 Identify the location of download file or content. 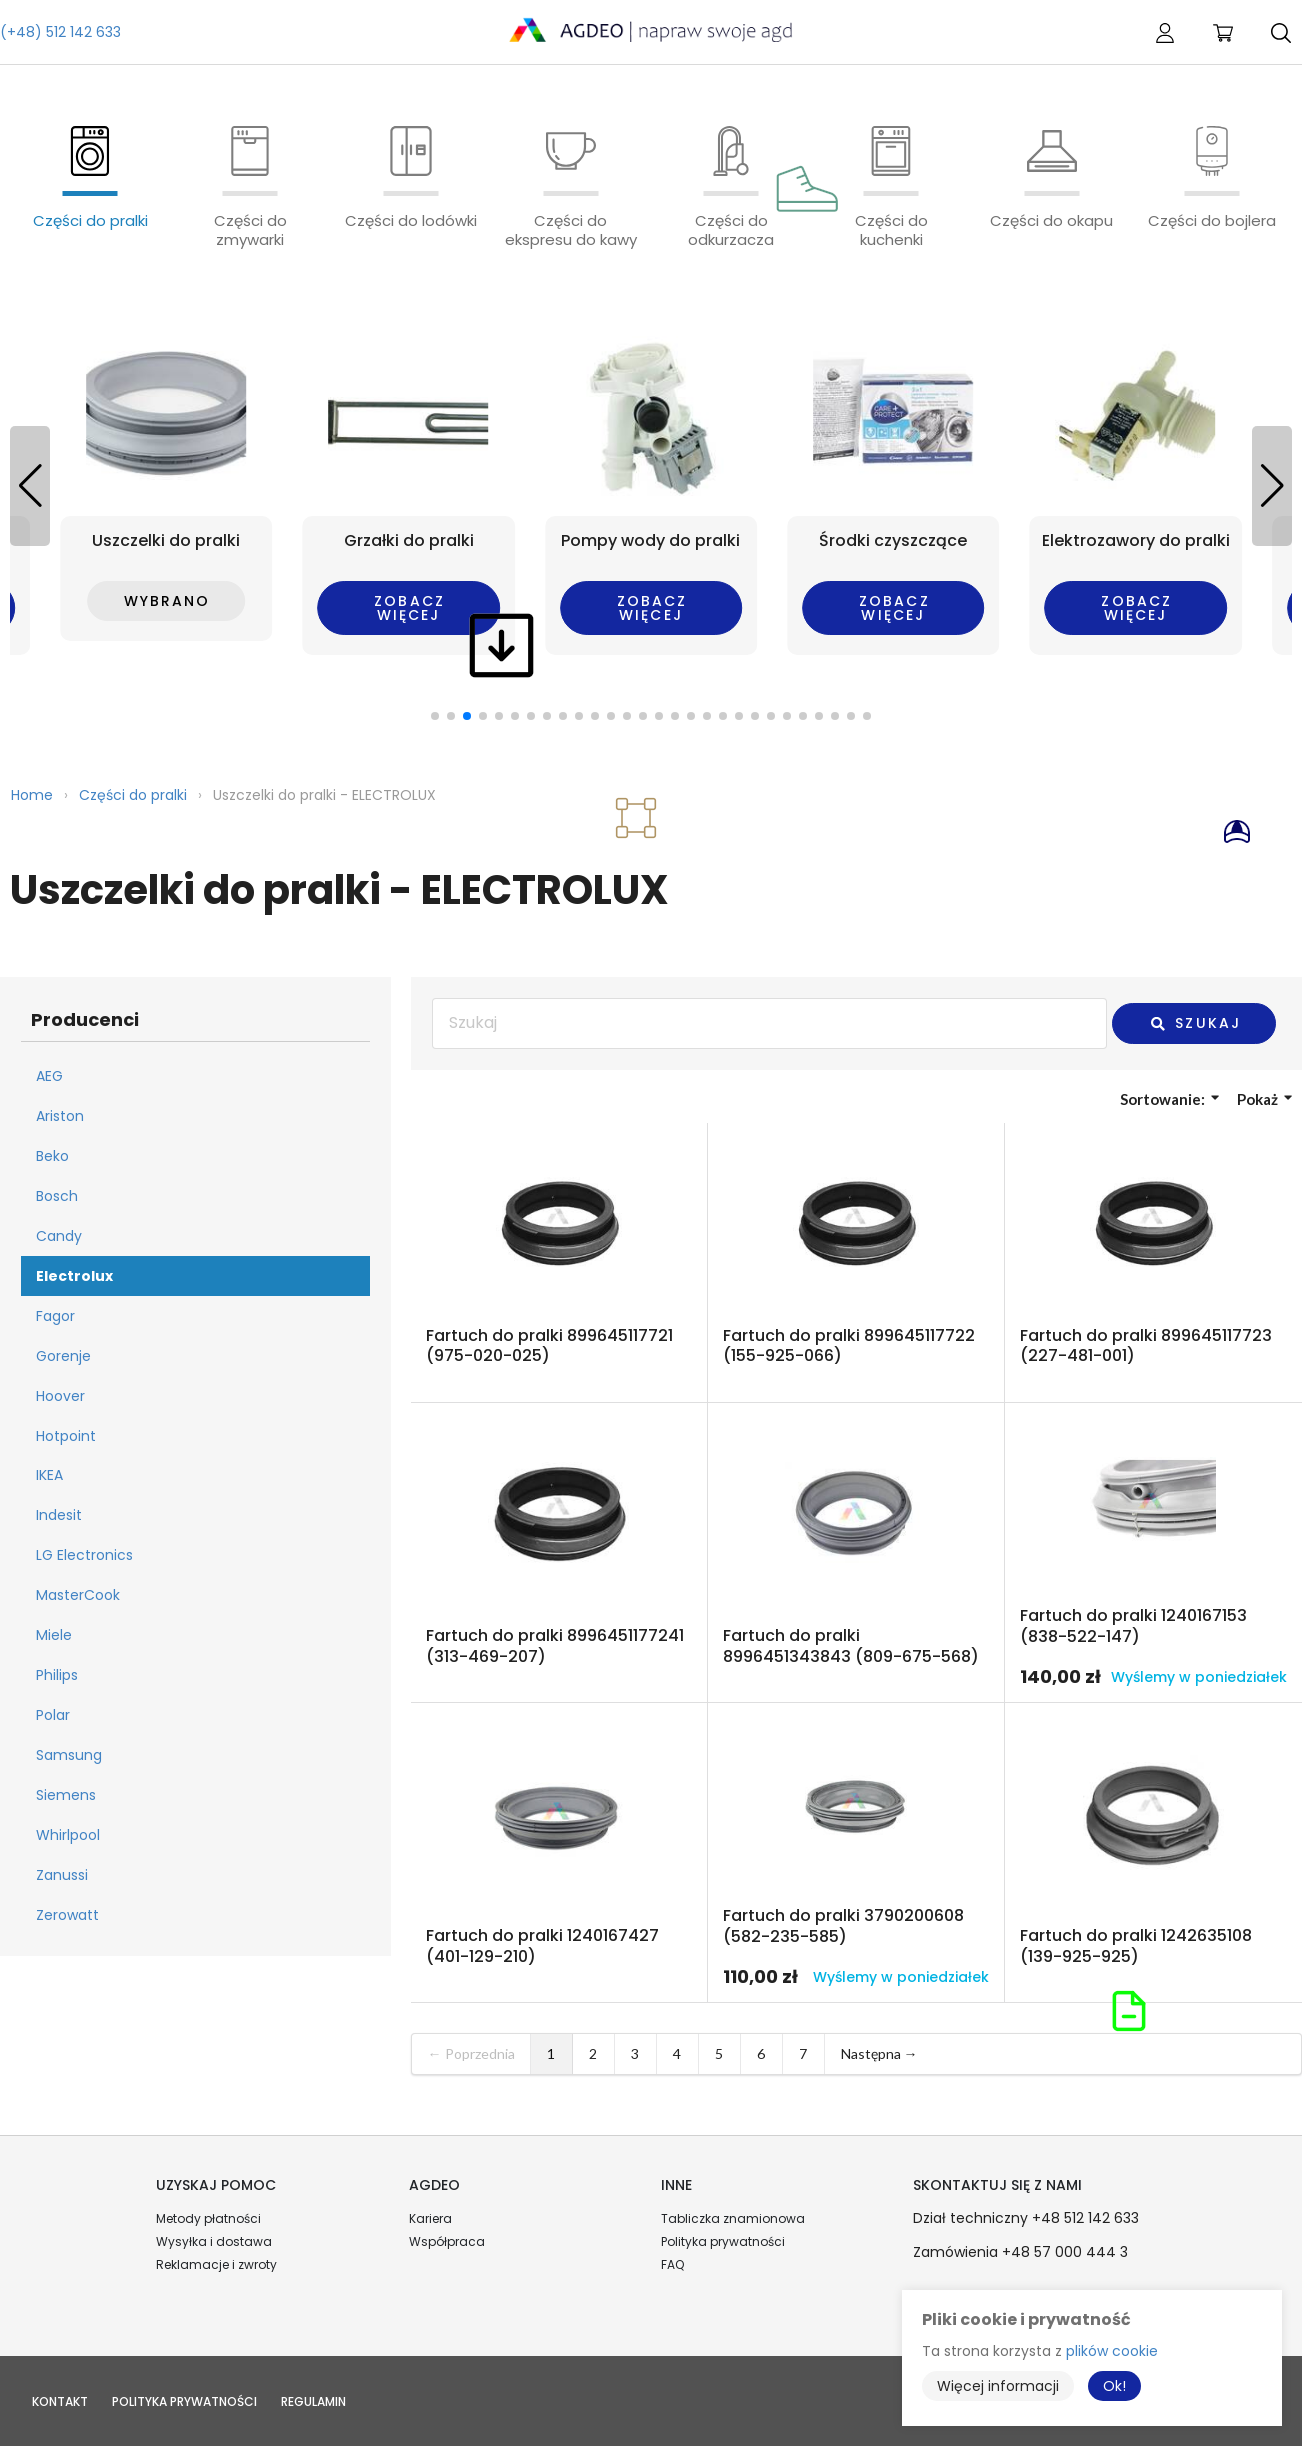
(501, 645).